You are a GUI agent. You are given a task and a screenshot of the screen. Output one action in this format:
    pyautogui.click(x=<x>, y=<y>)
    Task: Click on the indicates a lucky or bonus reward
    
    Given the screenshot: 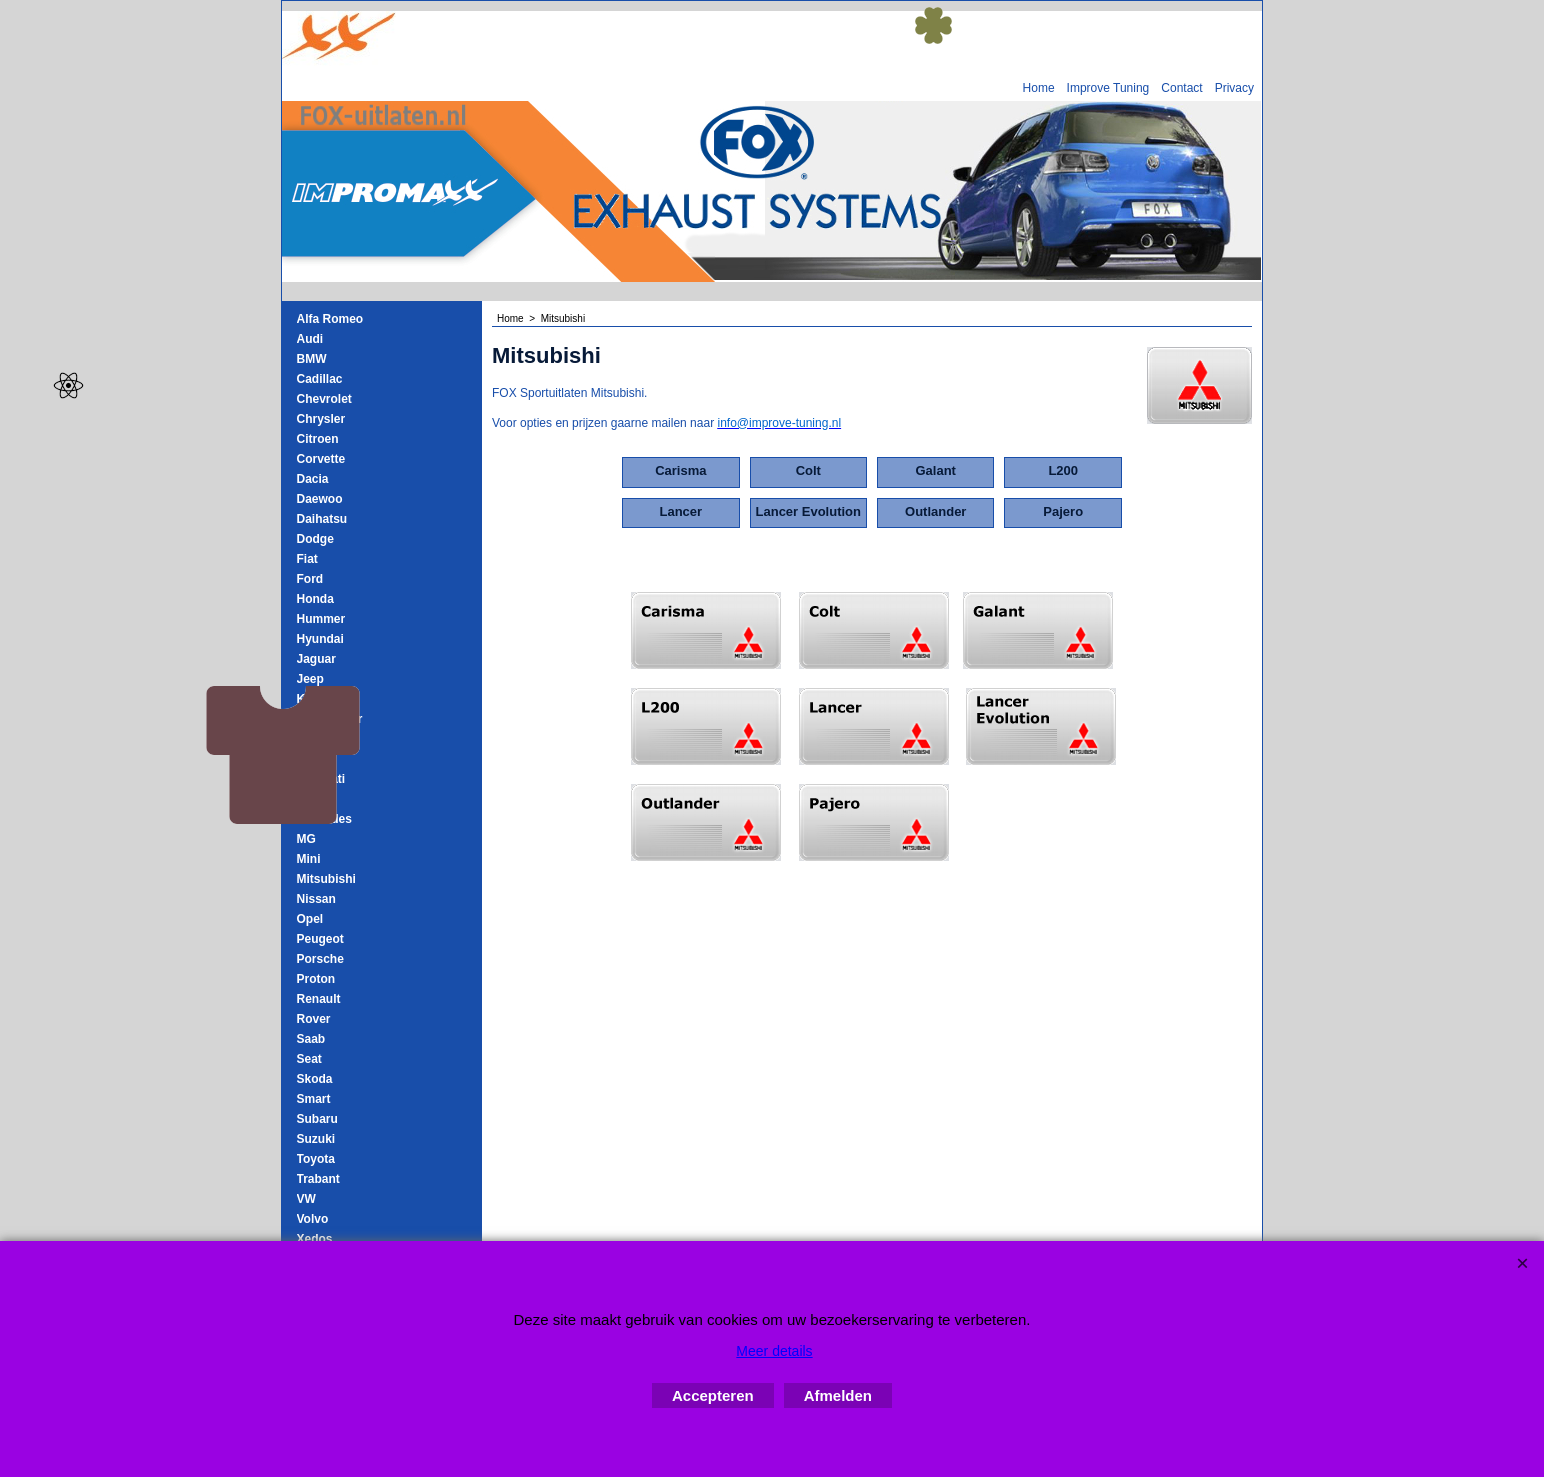 What is the action you would take?
    pyautogui.click(x=933, y=25)
    